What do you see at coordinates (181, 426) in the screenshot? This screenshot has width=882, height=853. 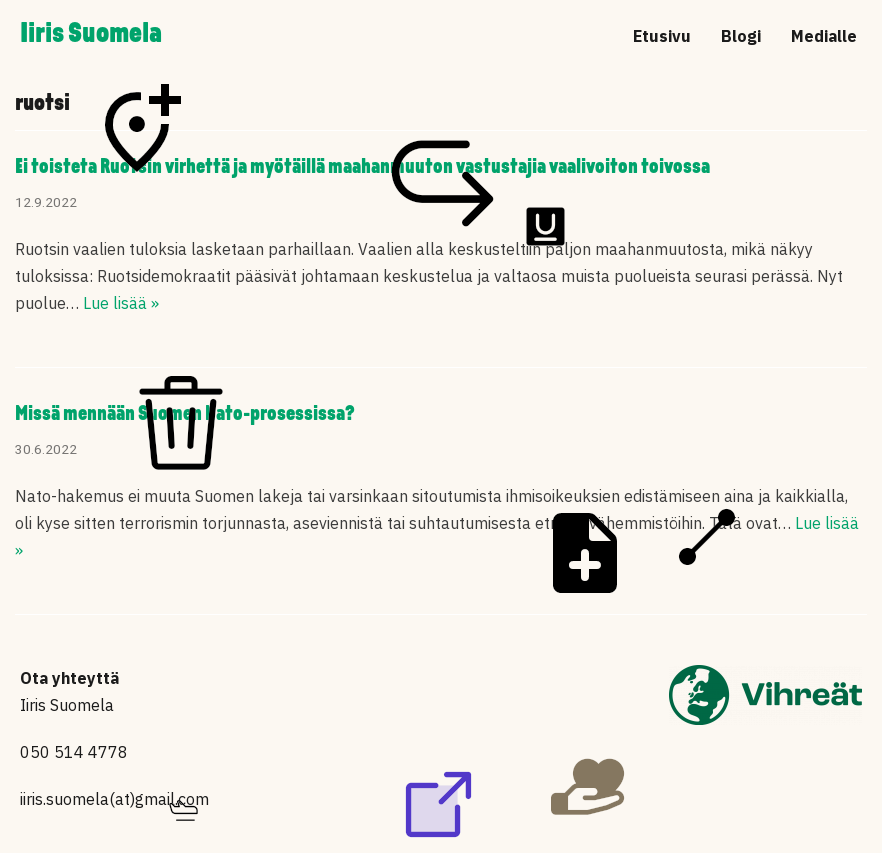 I see `delete selected item` at bounding box center [181, 426].